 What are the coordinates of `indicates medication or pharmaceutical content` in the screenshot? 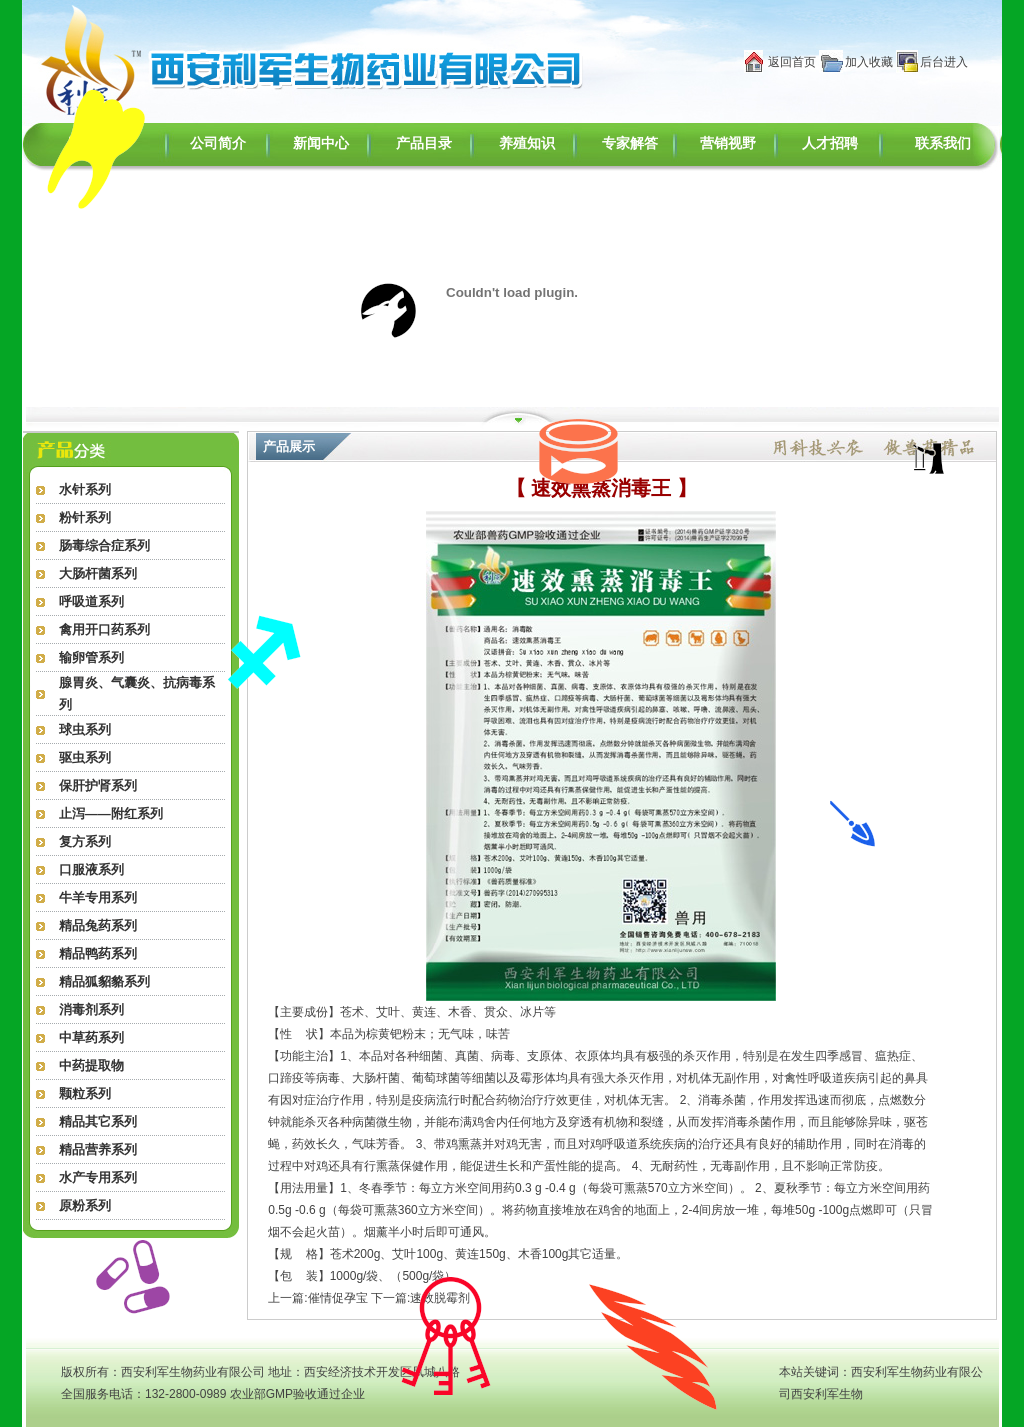 It's located at (132, 1276).